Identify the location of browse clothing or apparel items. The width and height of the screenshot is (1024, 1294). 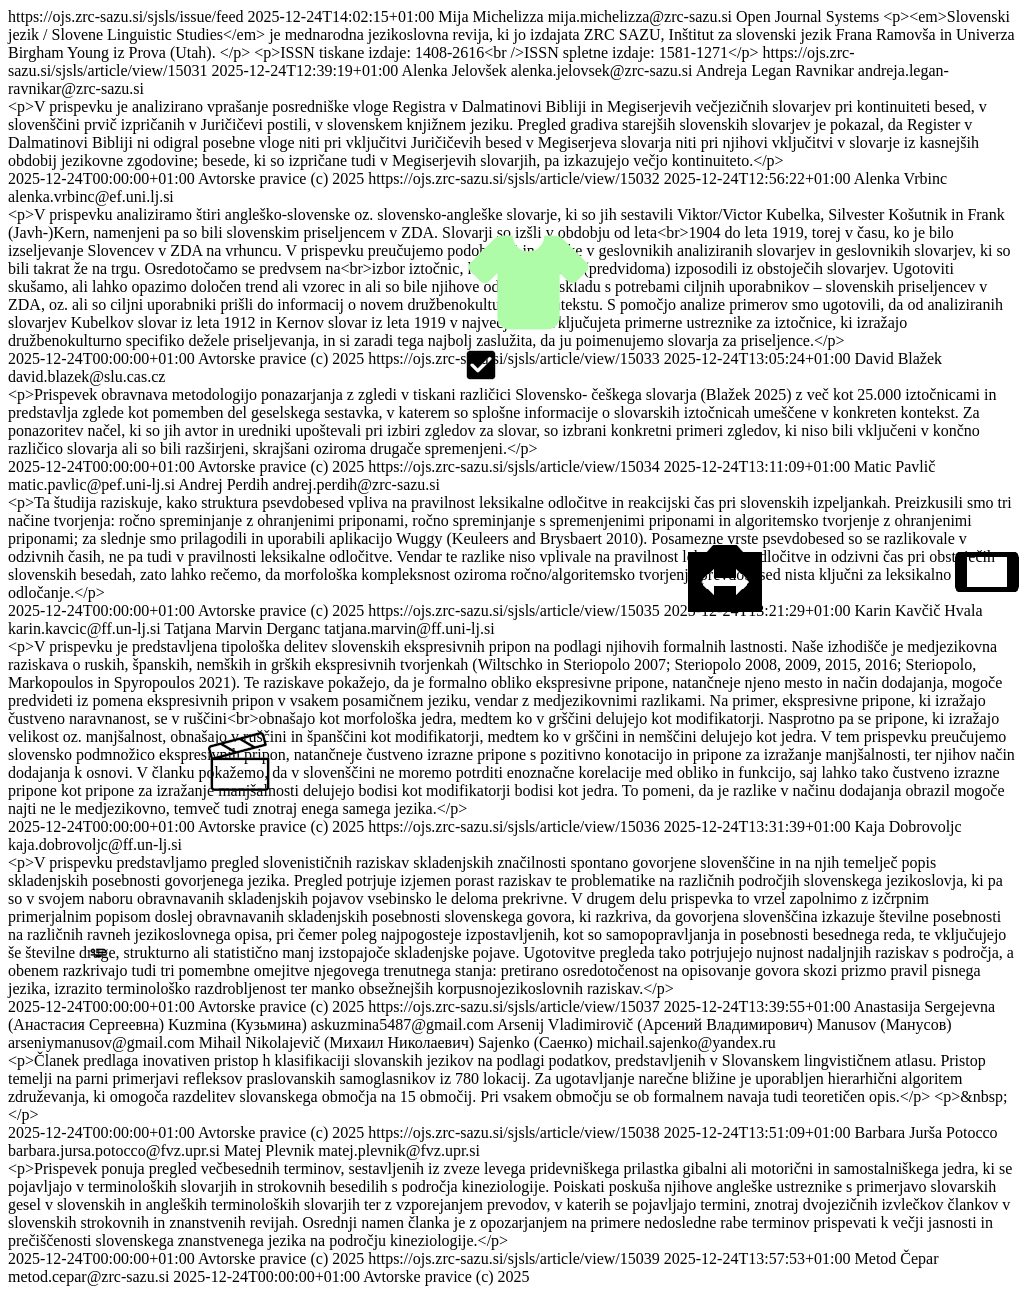
(528, 279).